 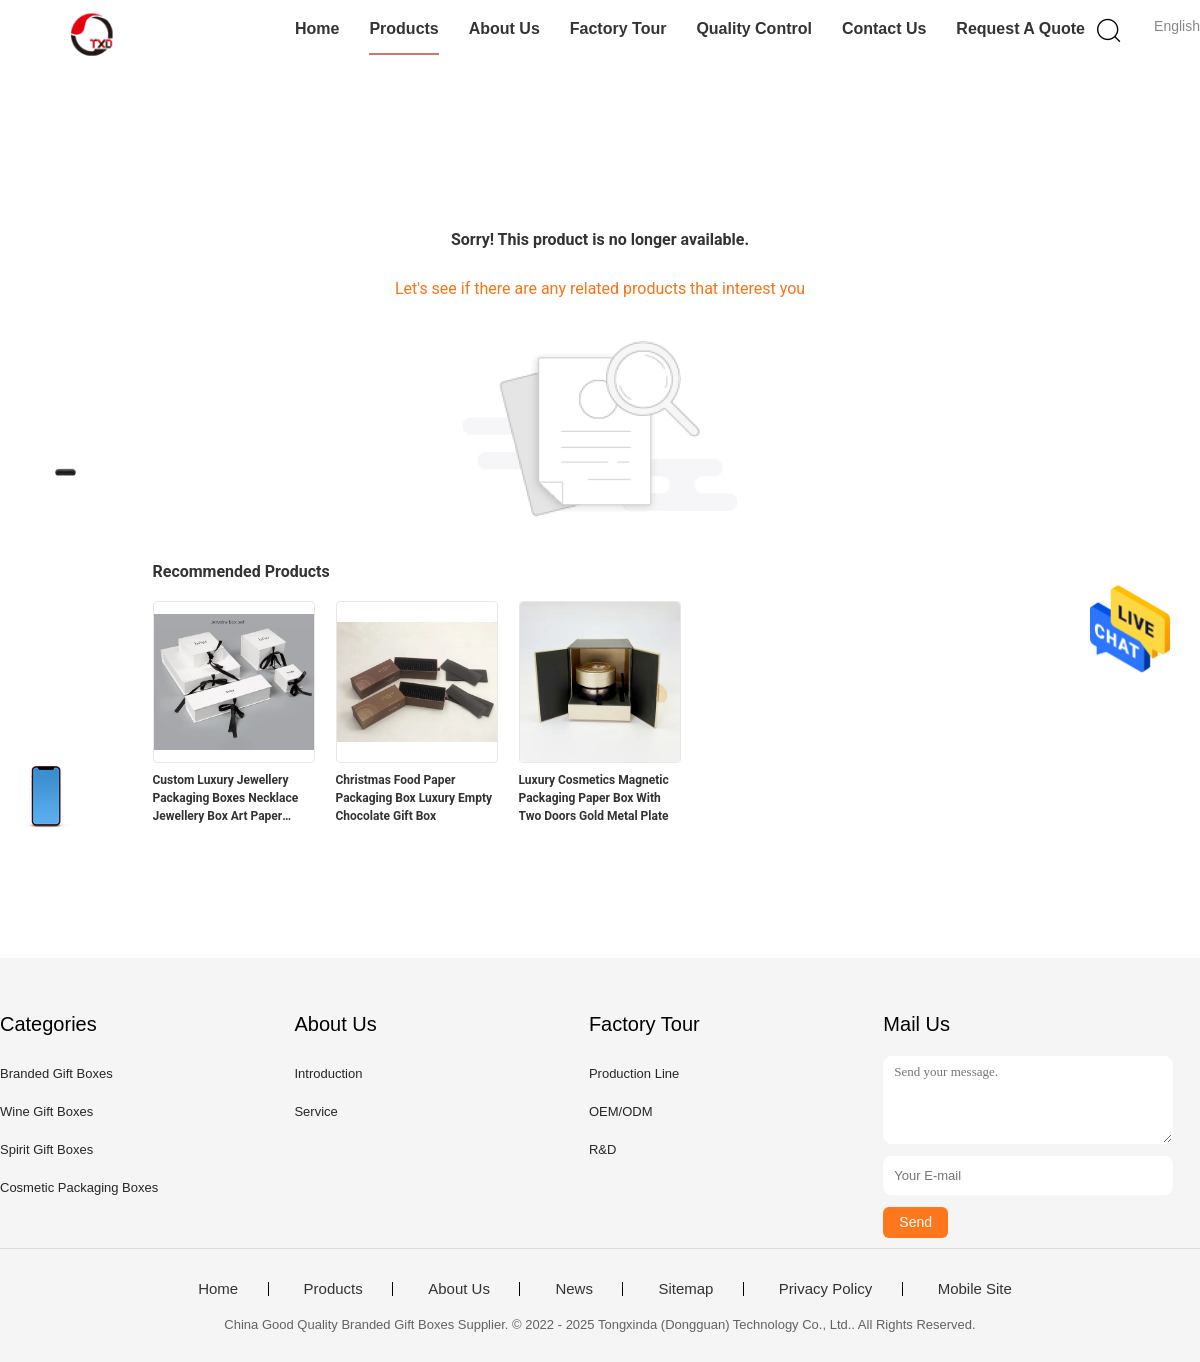 I want to click on connect to bluetooth speaker, so click(x=65, y=472).